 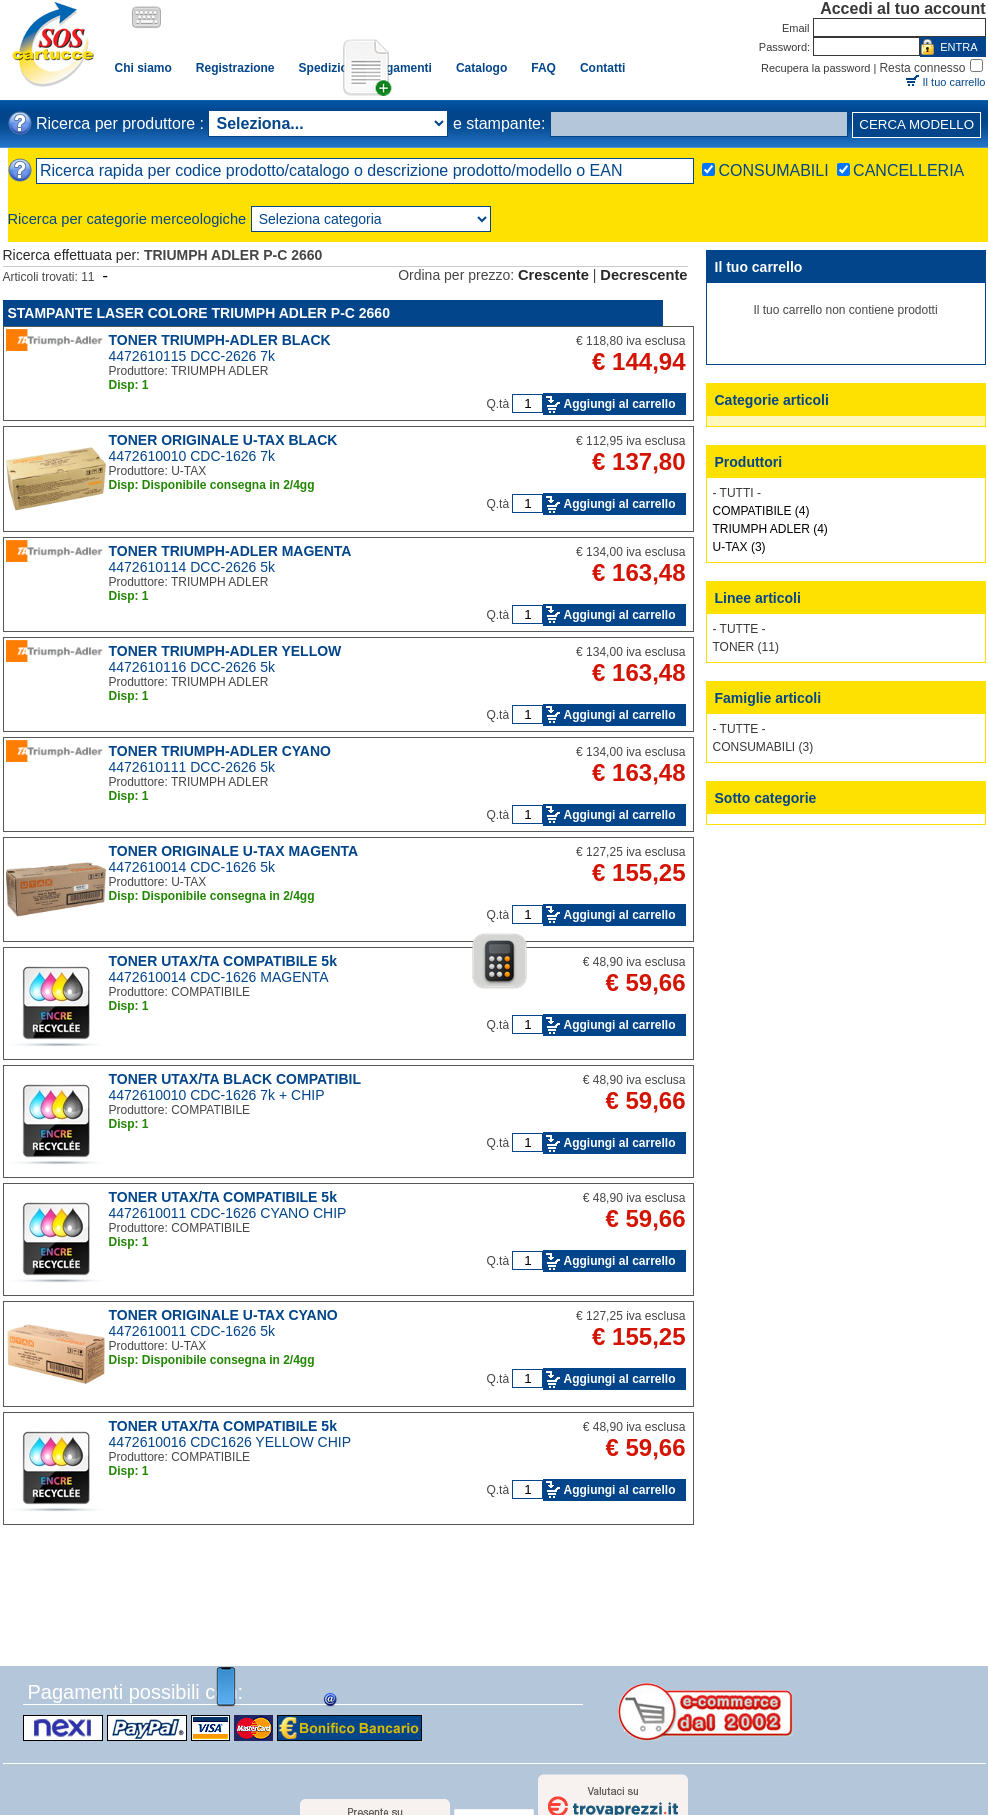 What do you see at coordinates (226, 1687) in the screenshot?
I see `view connected iPhone device` at bounding box center [226, 1687].